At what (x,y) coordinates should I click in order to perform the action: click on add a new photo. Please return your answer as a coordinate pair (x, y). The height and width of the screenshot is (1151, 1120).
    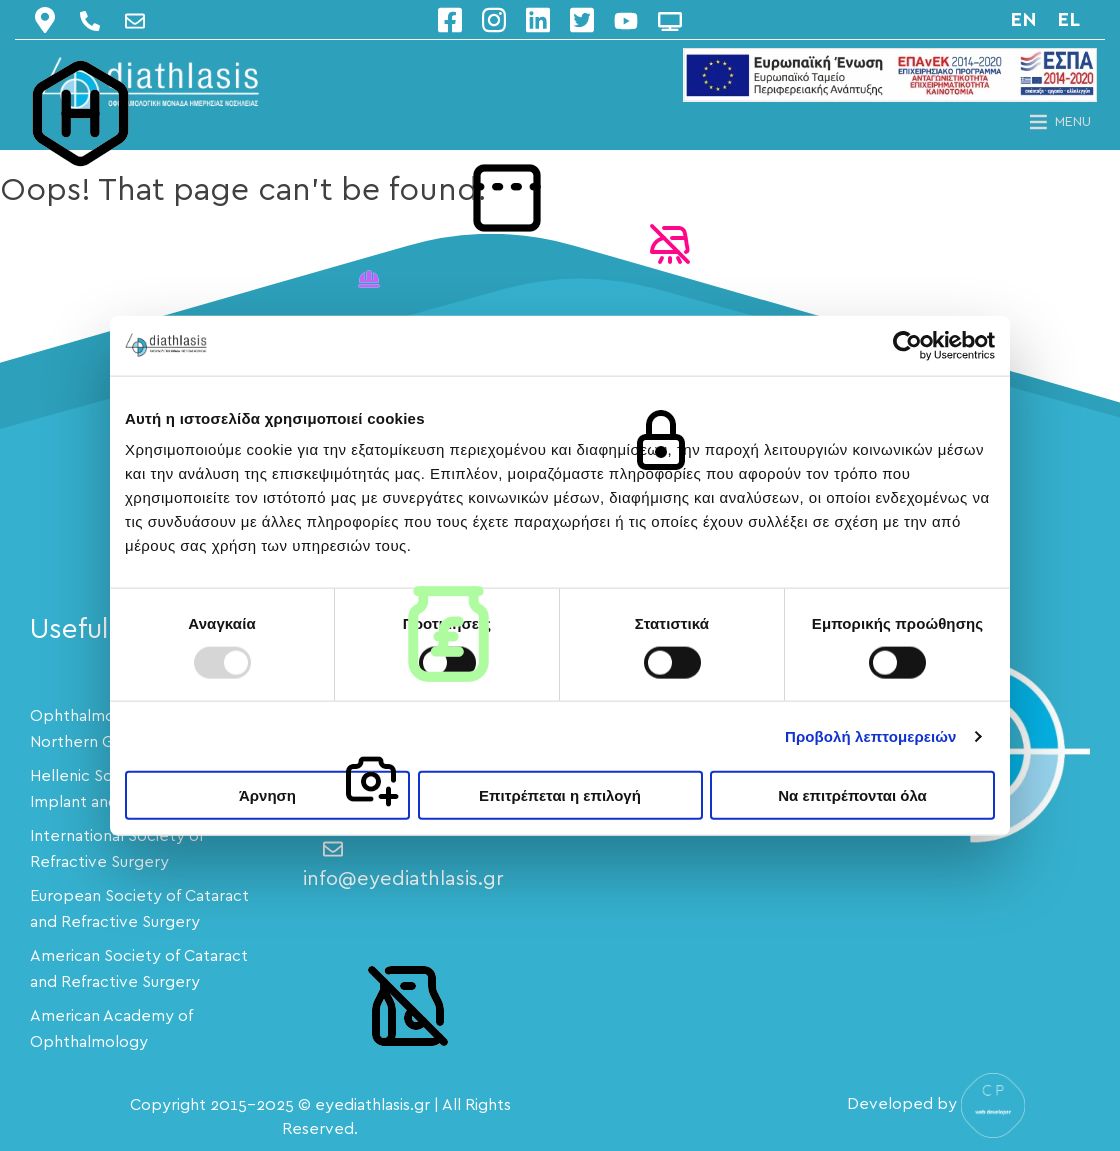
    Looking at the image, I should click on (371, 779).